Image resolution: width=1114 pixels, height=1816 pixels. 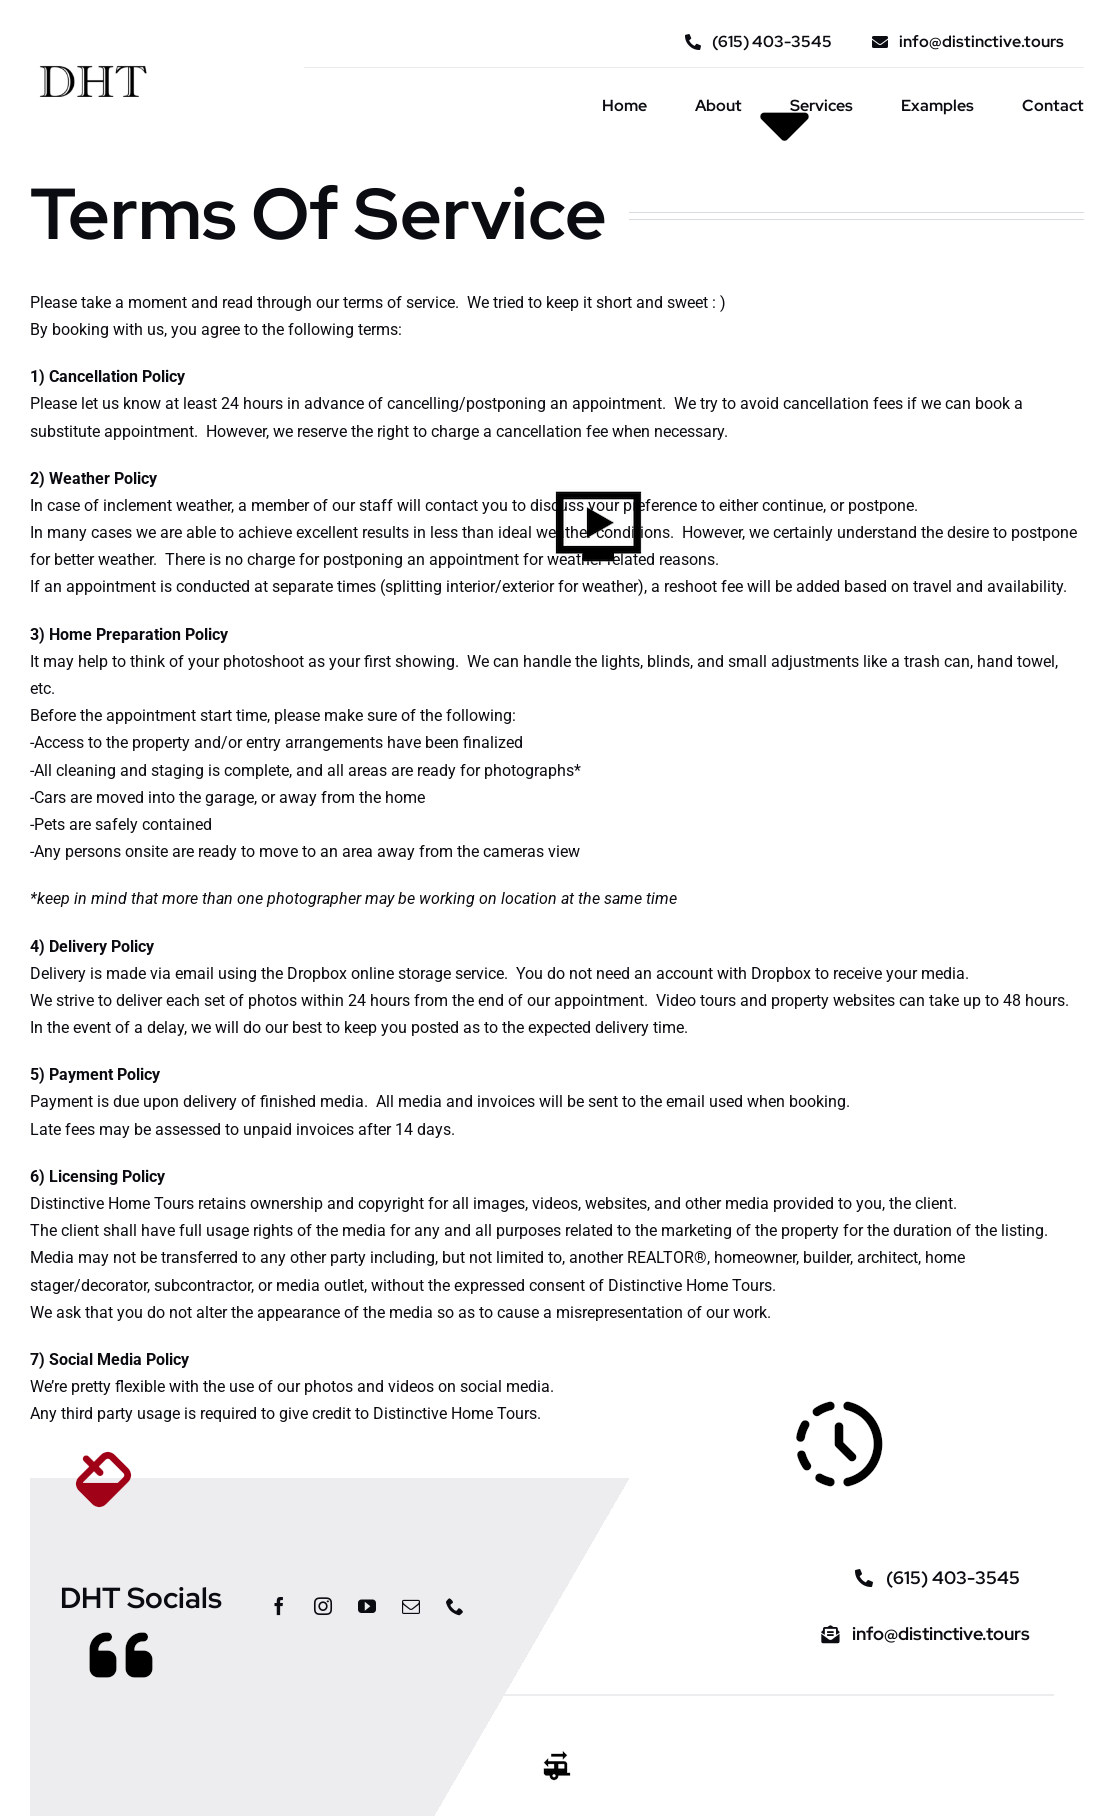 What do you see at coordinates (839, 1444) in the screenshot?
I see `toggle viewing history on or off` at bounding box center [839, 1444].